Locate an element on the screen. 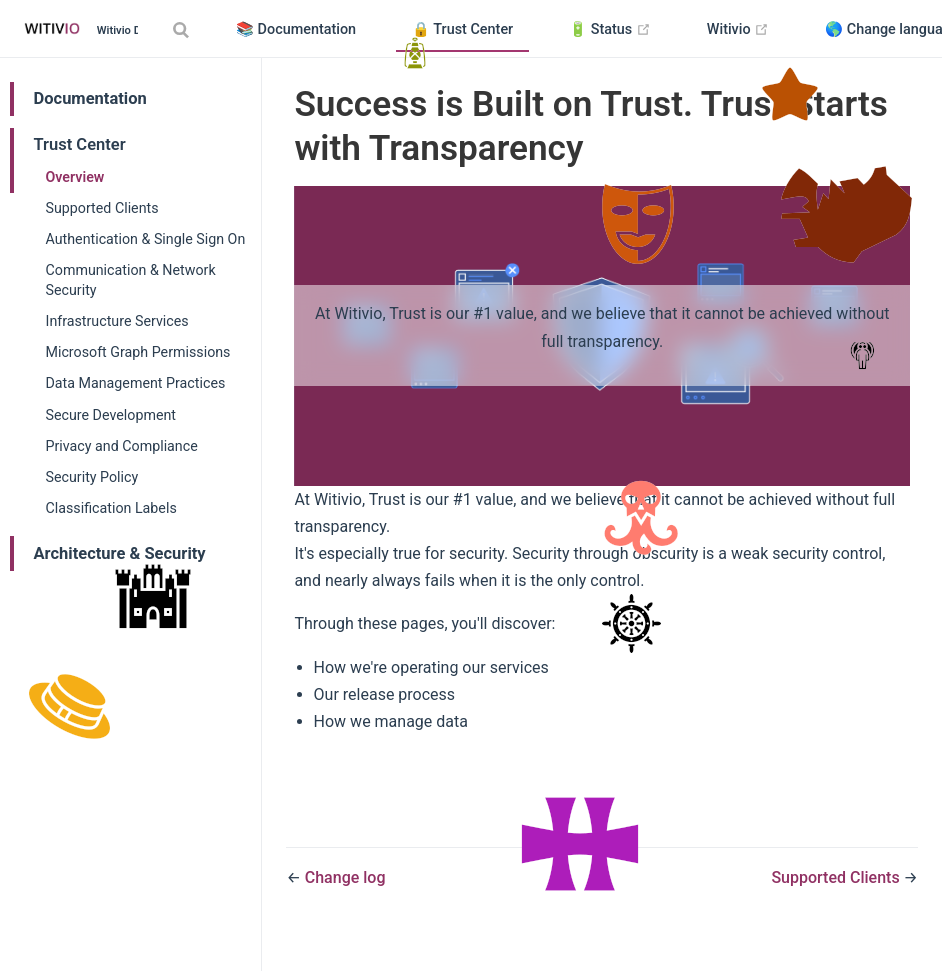 Image resolution: width=942 pixels, height=971 pixels. toggle light or dark mode is located at coordinates (415, 53).